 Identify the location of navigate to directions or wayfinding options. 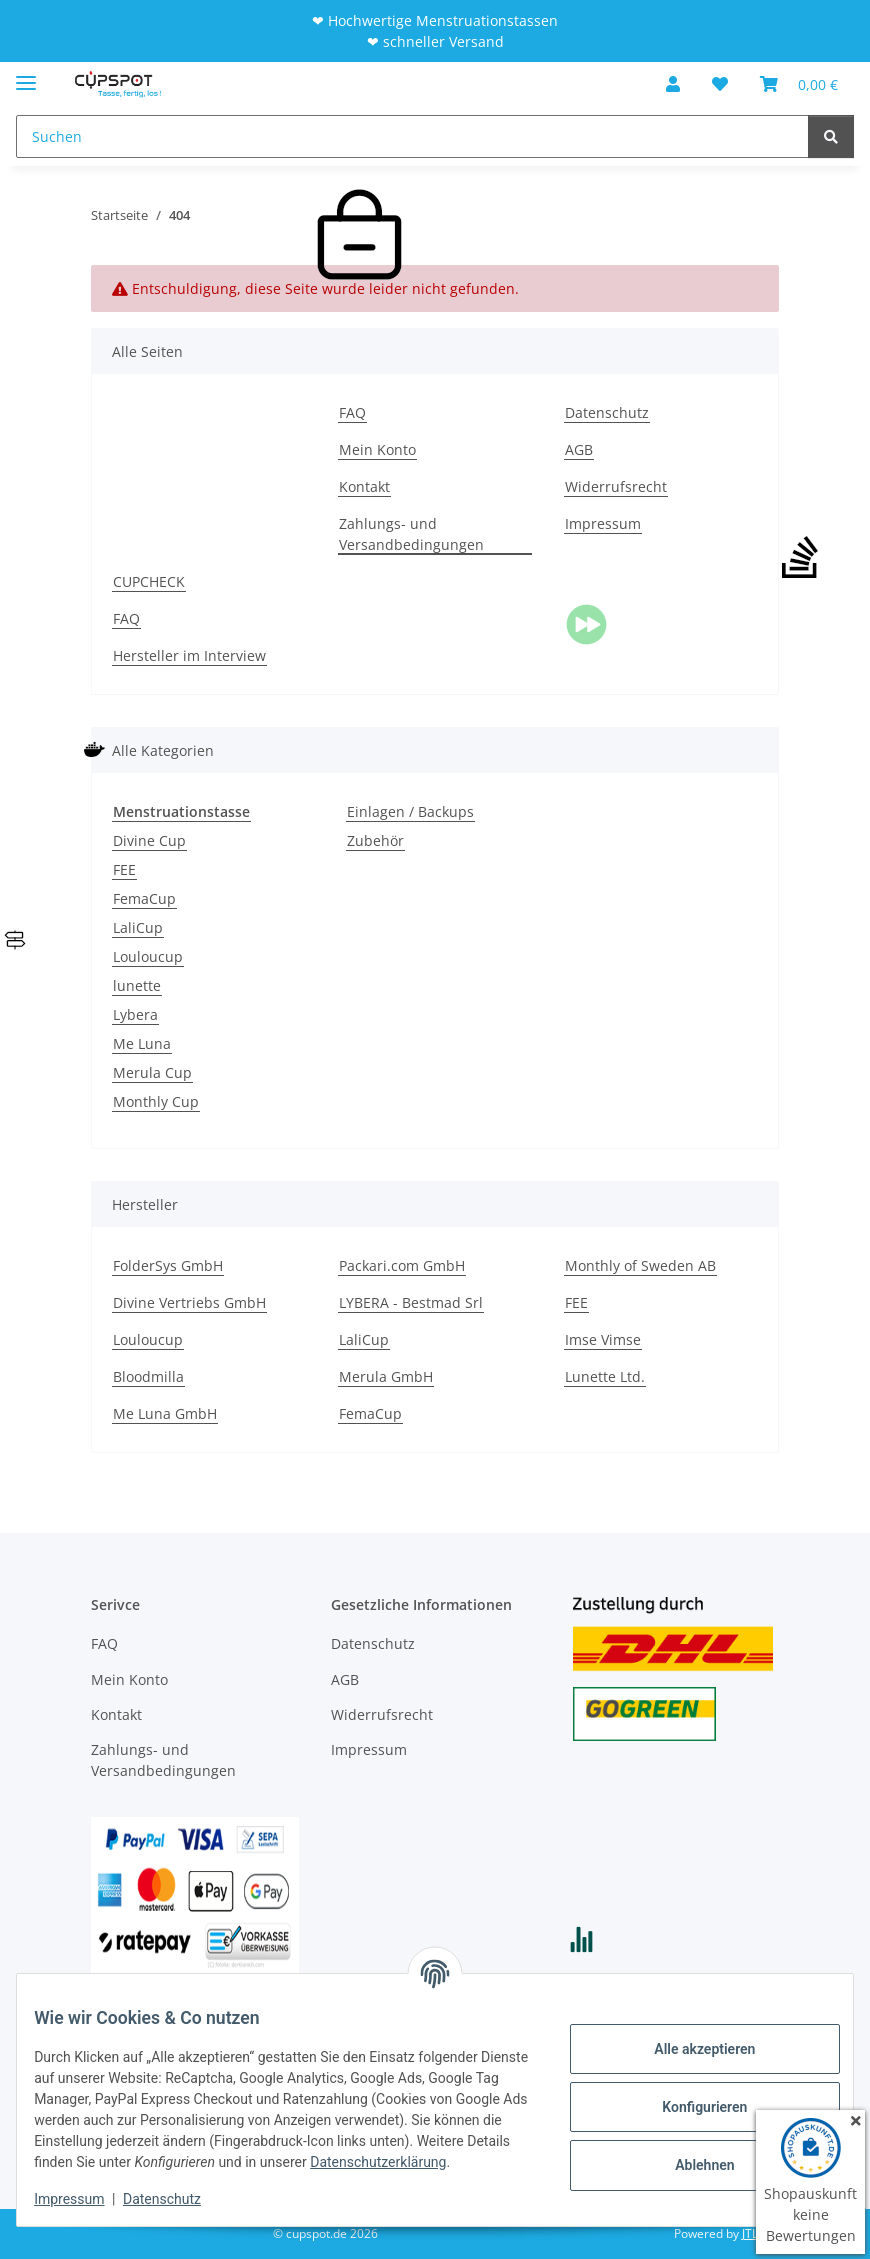
(15, 940).